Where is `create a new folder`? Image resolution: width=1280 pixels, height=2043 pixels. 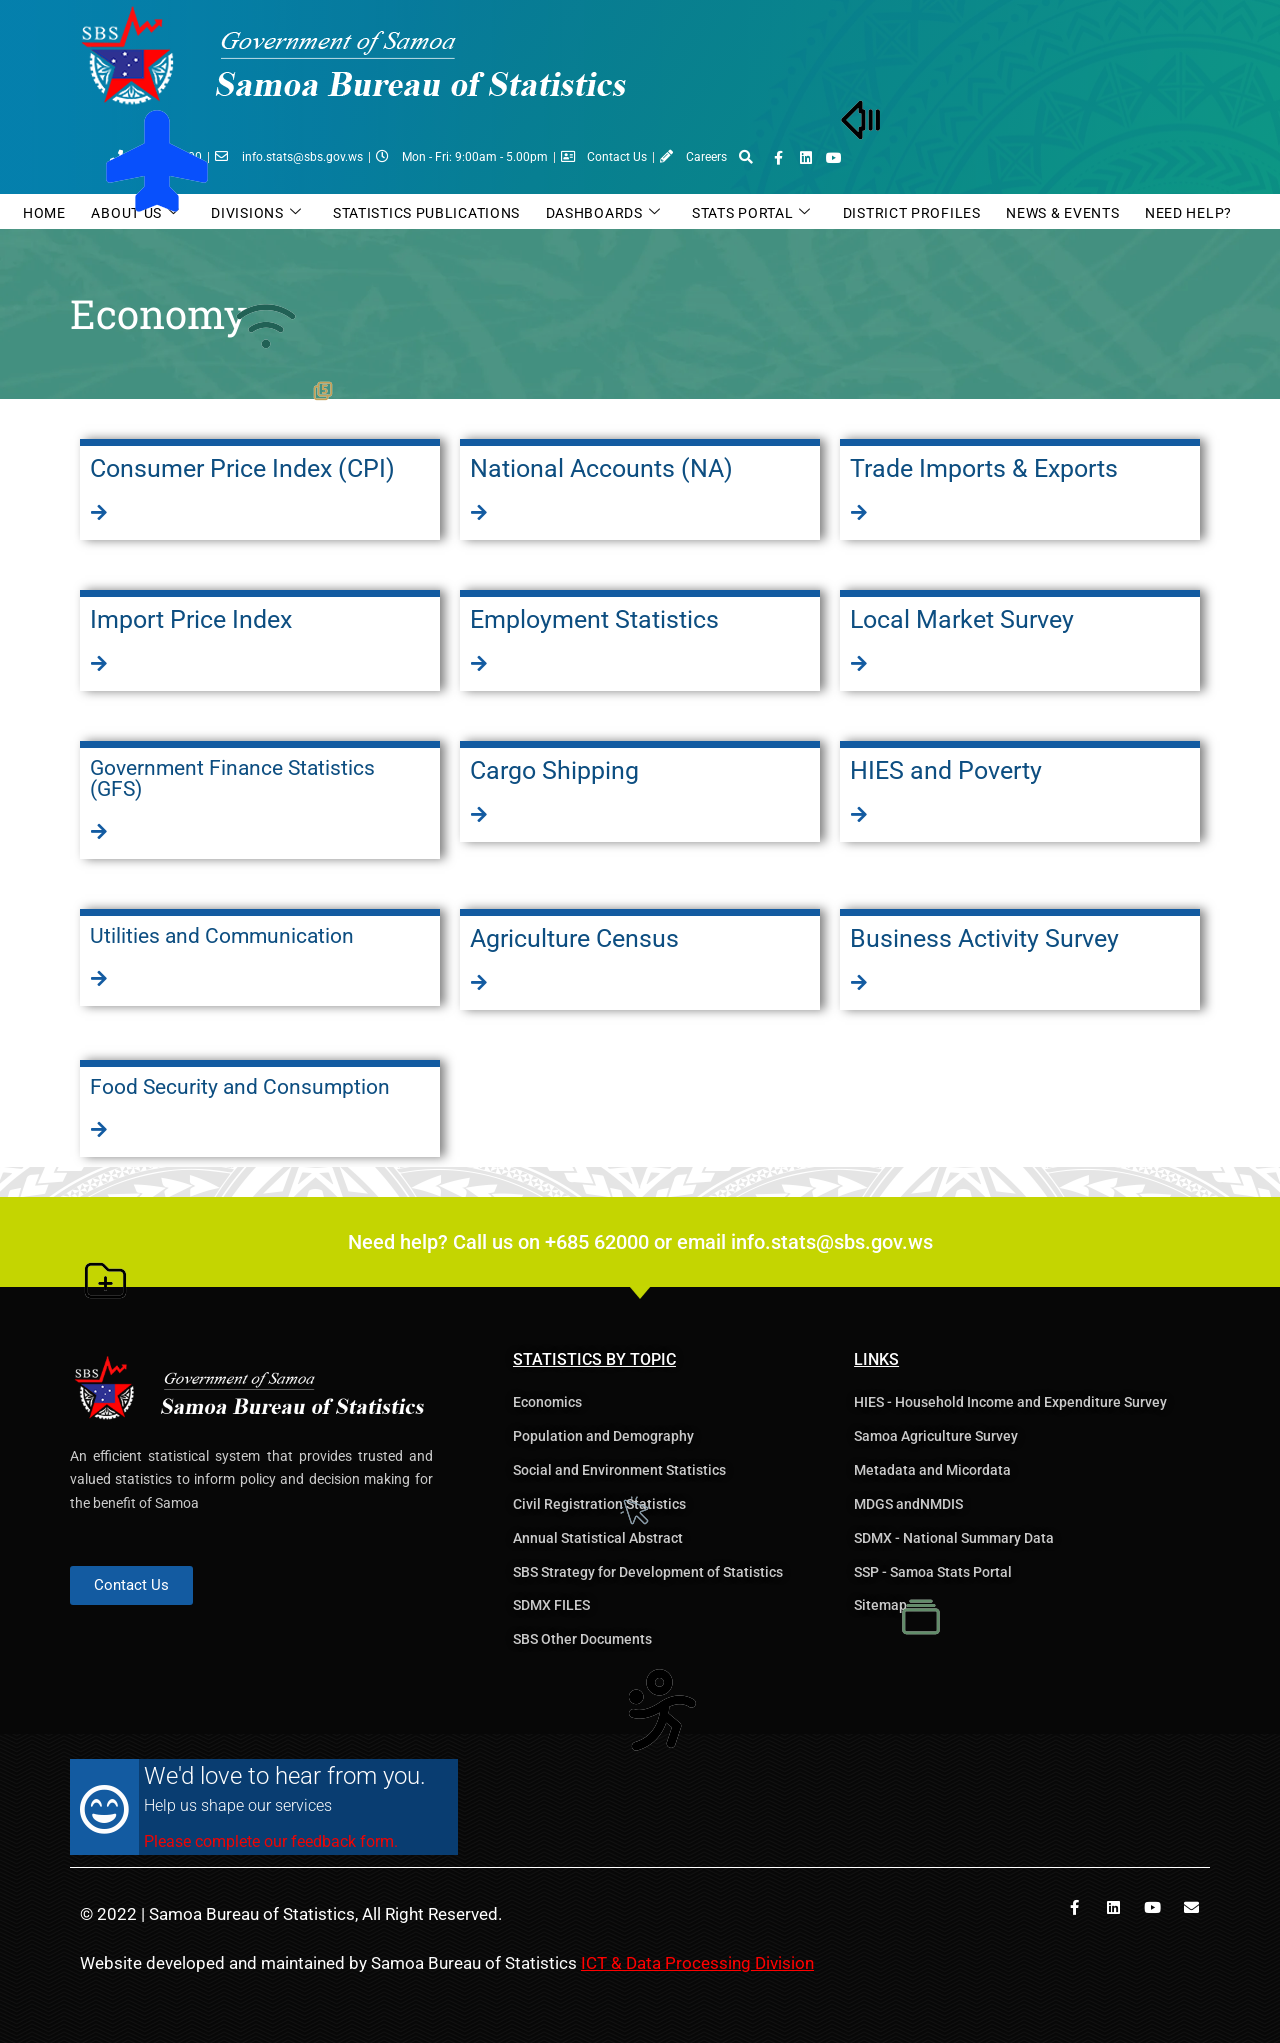 create a new folder is located at coordinates (105, 1280).